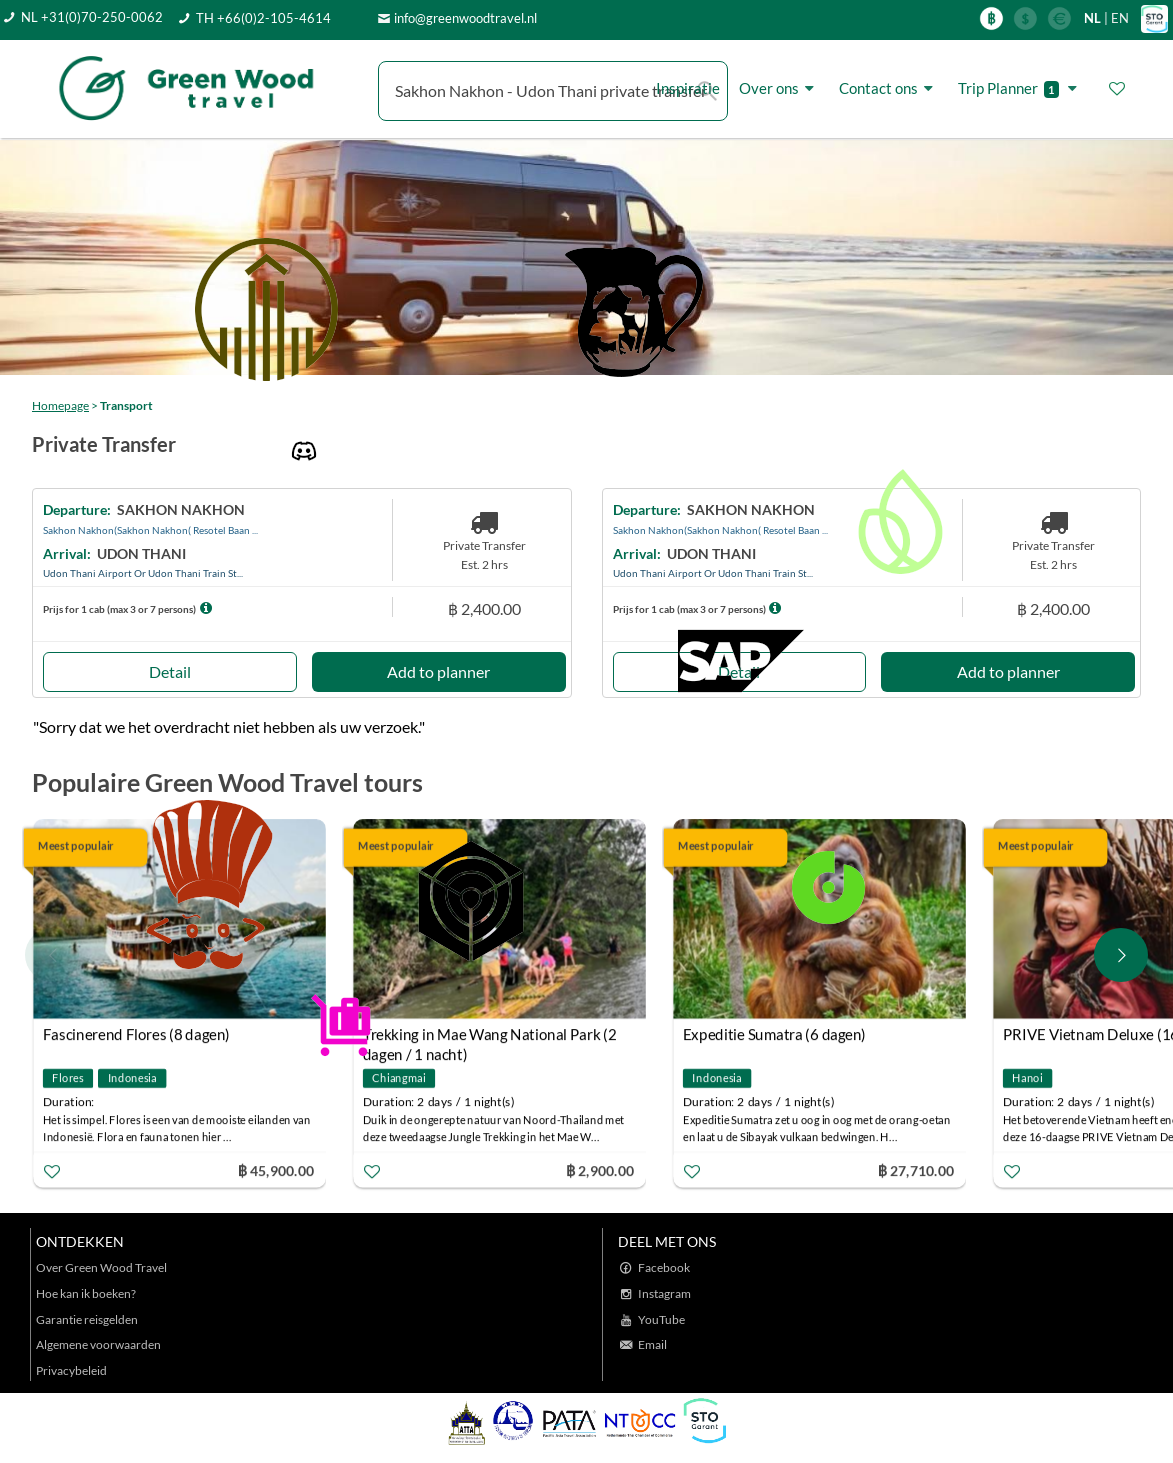 The height and width of the screenshot is (1463, 1173). What do you see at coordinates (344, 1024) in the screenshot?
I see `access luggage or baggage services` at bounding box center [344, 1024].